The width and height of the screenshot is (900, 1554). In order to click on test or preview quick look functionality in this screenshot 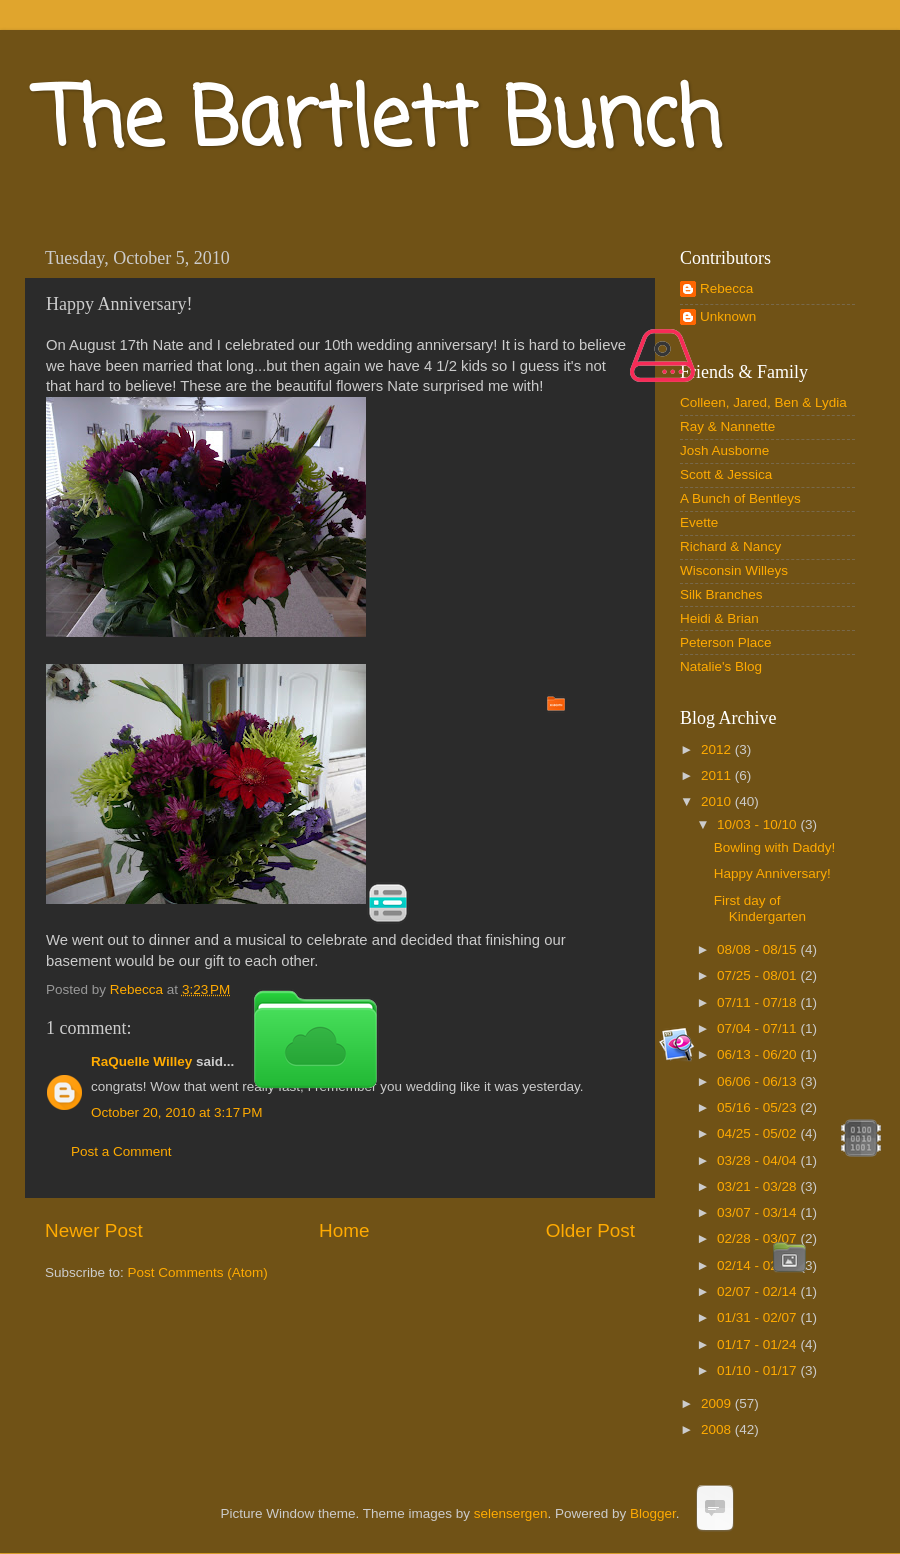, I will do `click(677, 1045)`.